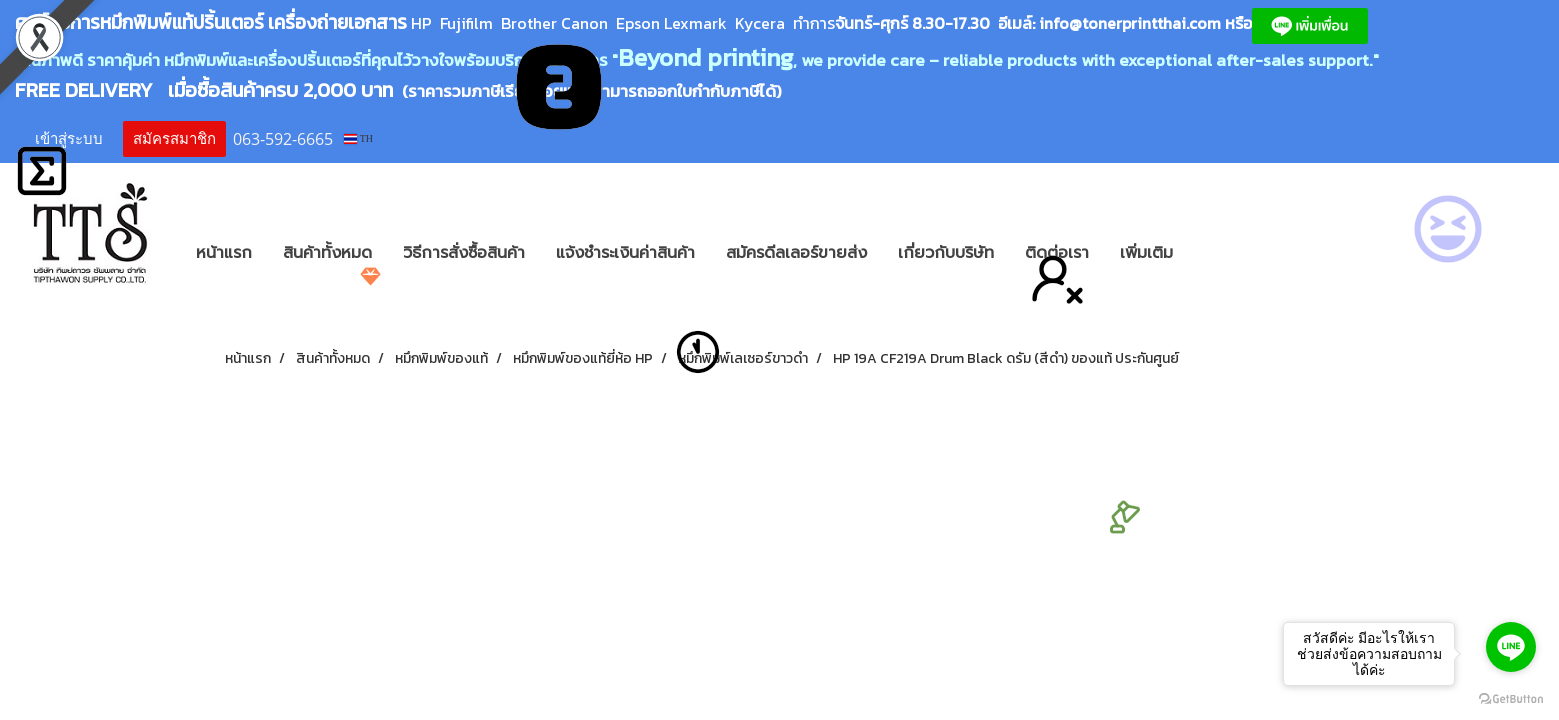 The image size is (1559, 720). Describe the element at coordinates (42, 171) in the screenshot. I see `access summation or mathematical functions` at that location.